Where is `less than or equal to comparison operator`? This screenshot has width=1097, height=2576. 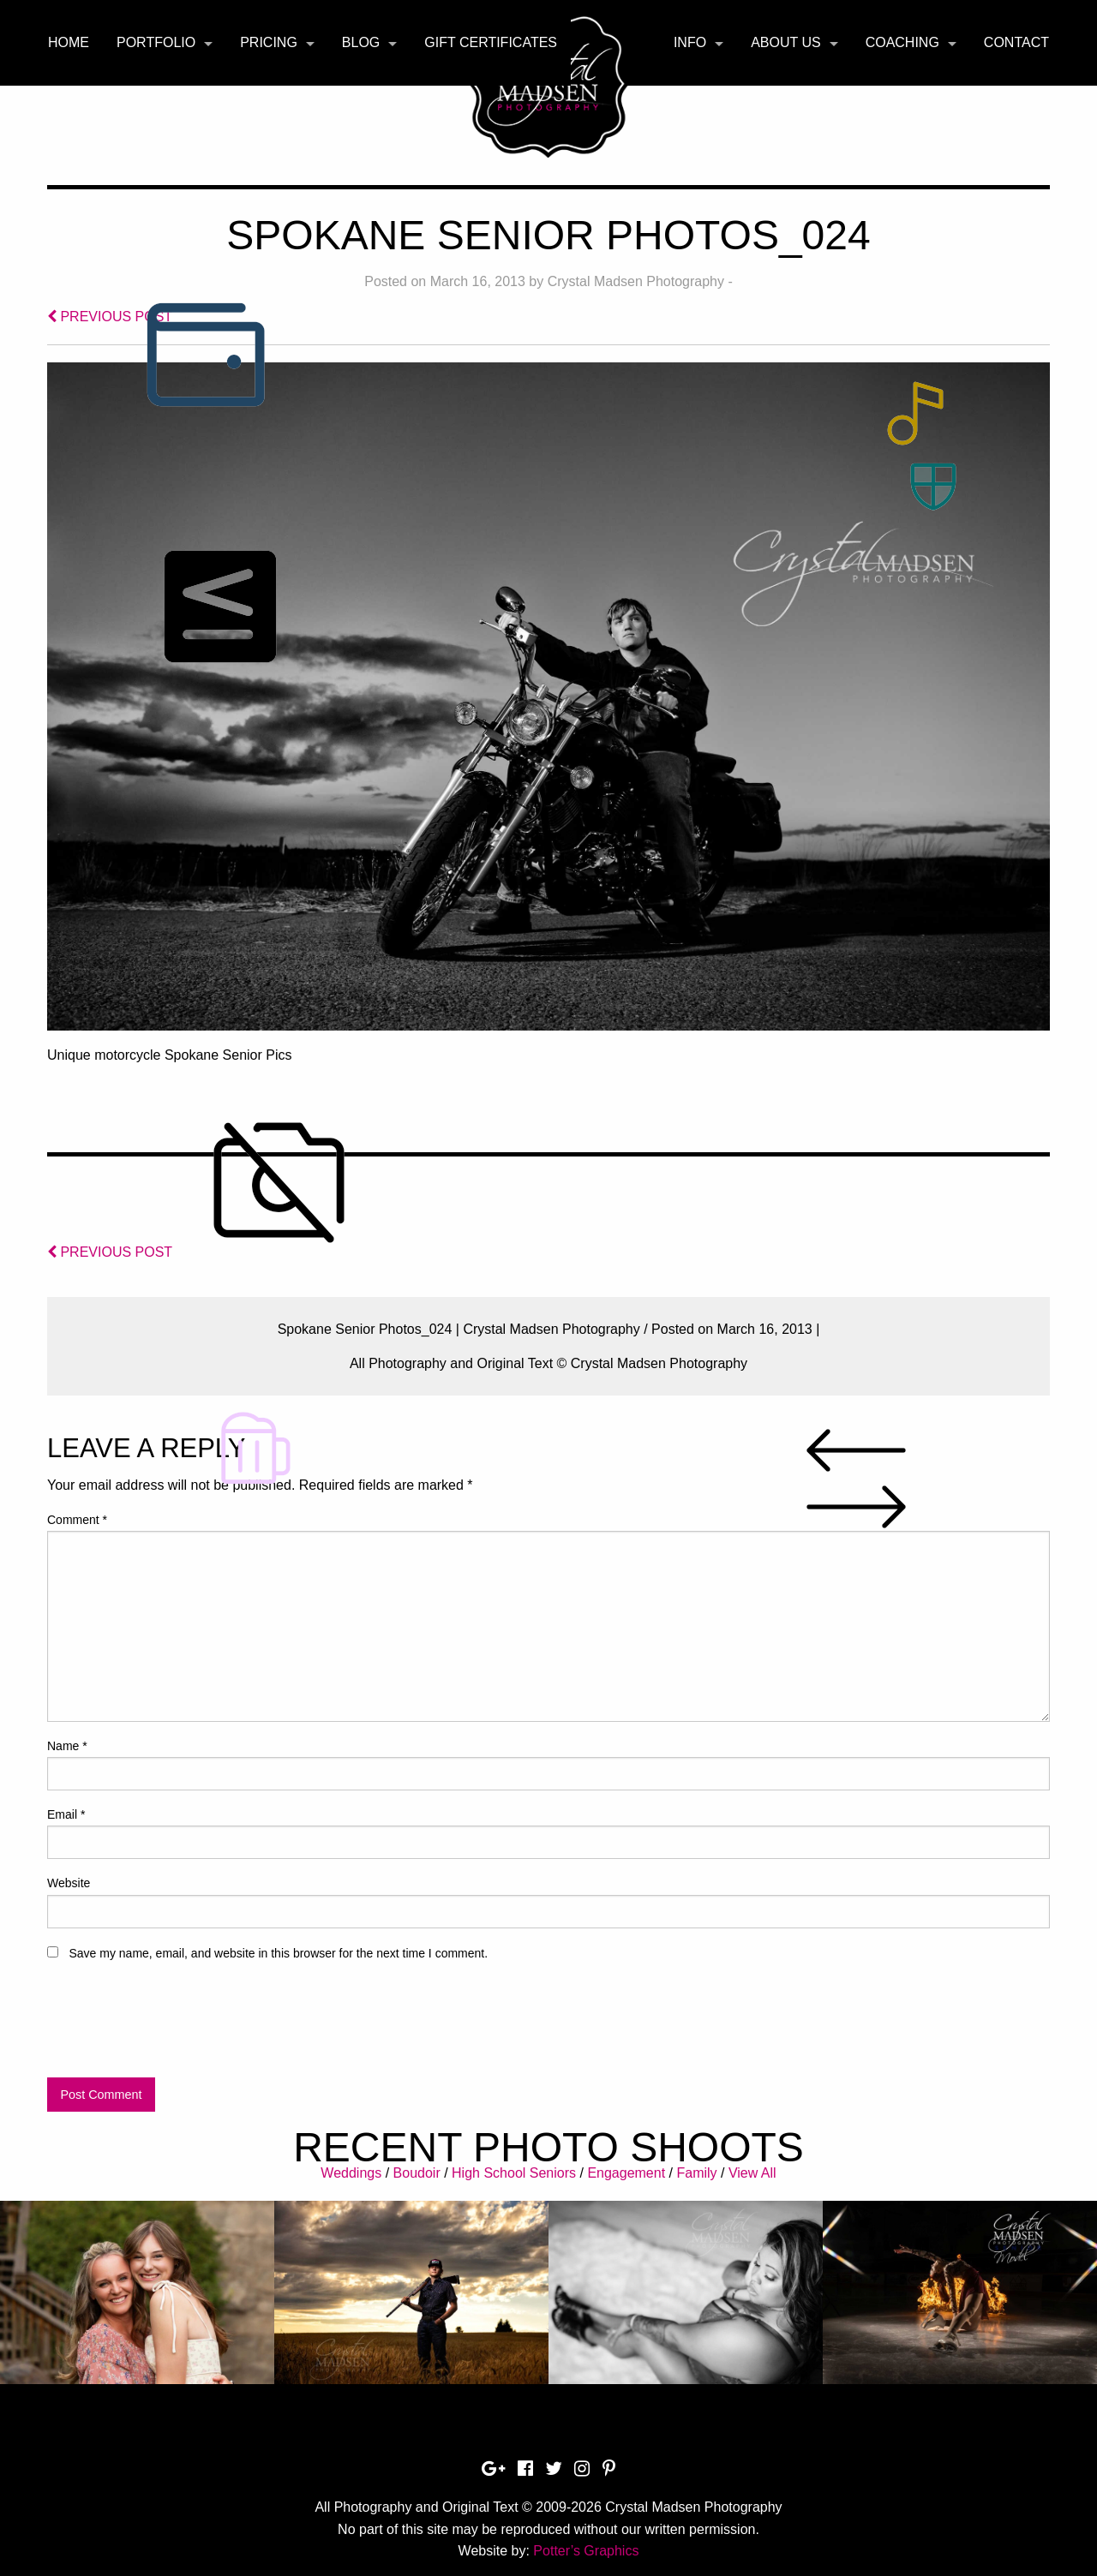 less than or equal to comparison operator is located at coordinates (220, 607).